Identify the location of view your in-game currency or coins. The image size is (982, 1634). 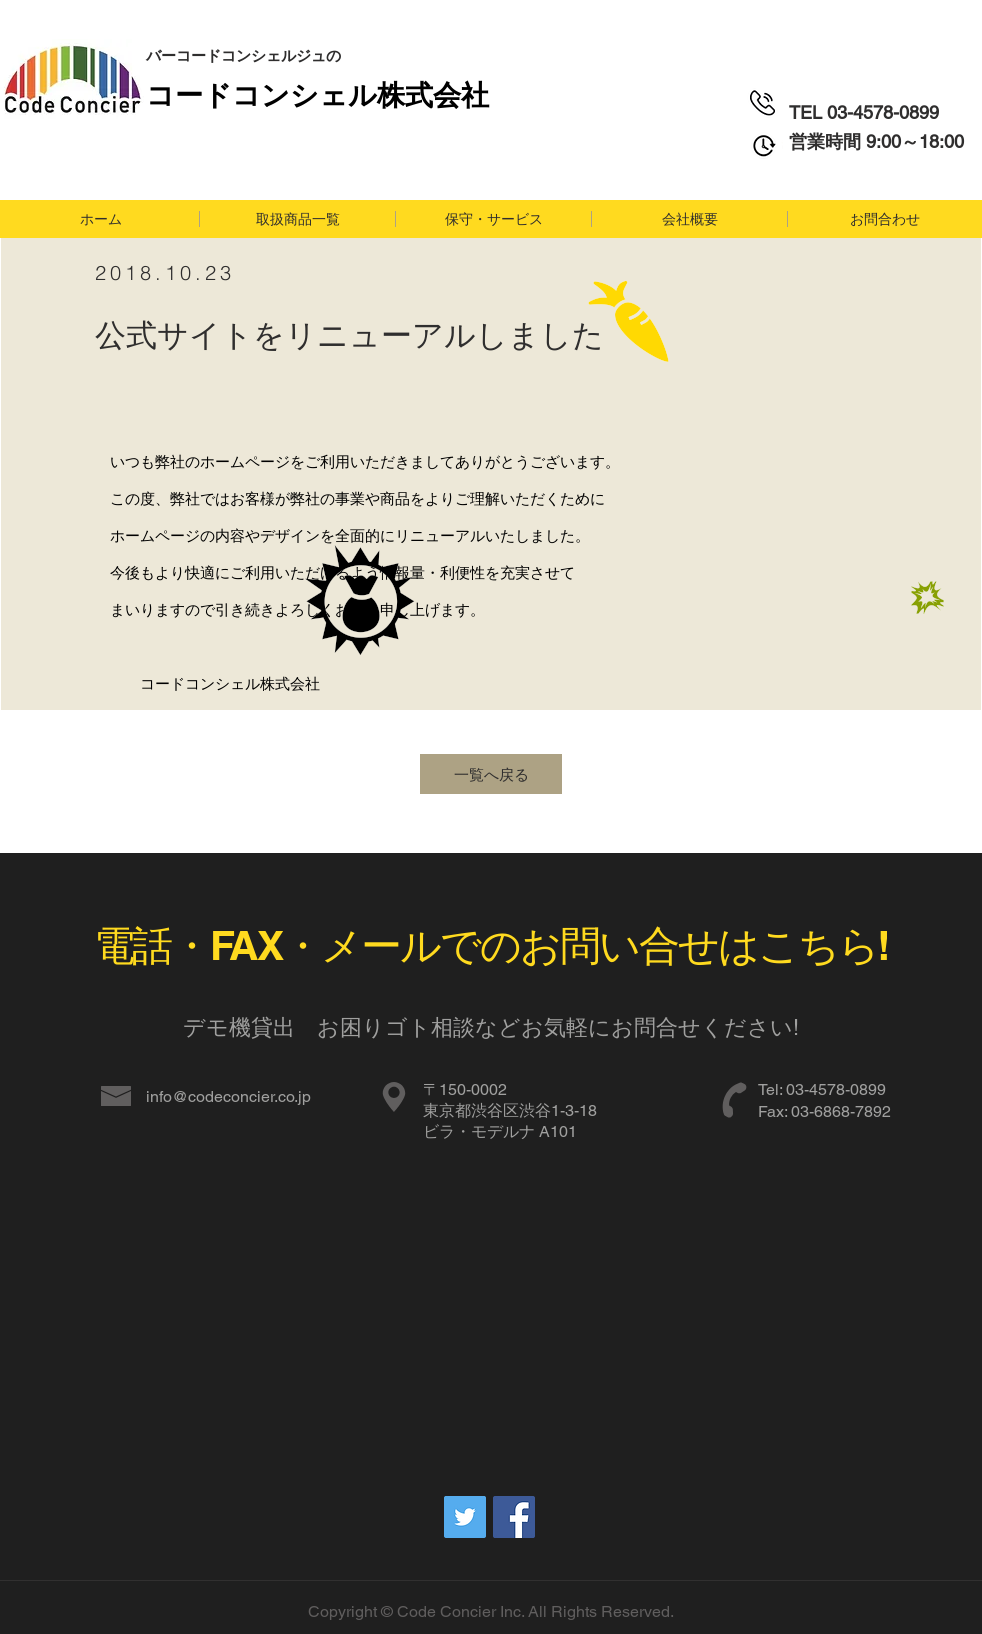
(359, 599).